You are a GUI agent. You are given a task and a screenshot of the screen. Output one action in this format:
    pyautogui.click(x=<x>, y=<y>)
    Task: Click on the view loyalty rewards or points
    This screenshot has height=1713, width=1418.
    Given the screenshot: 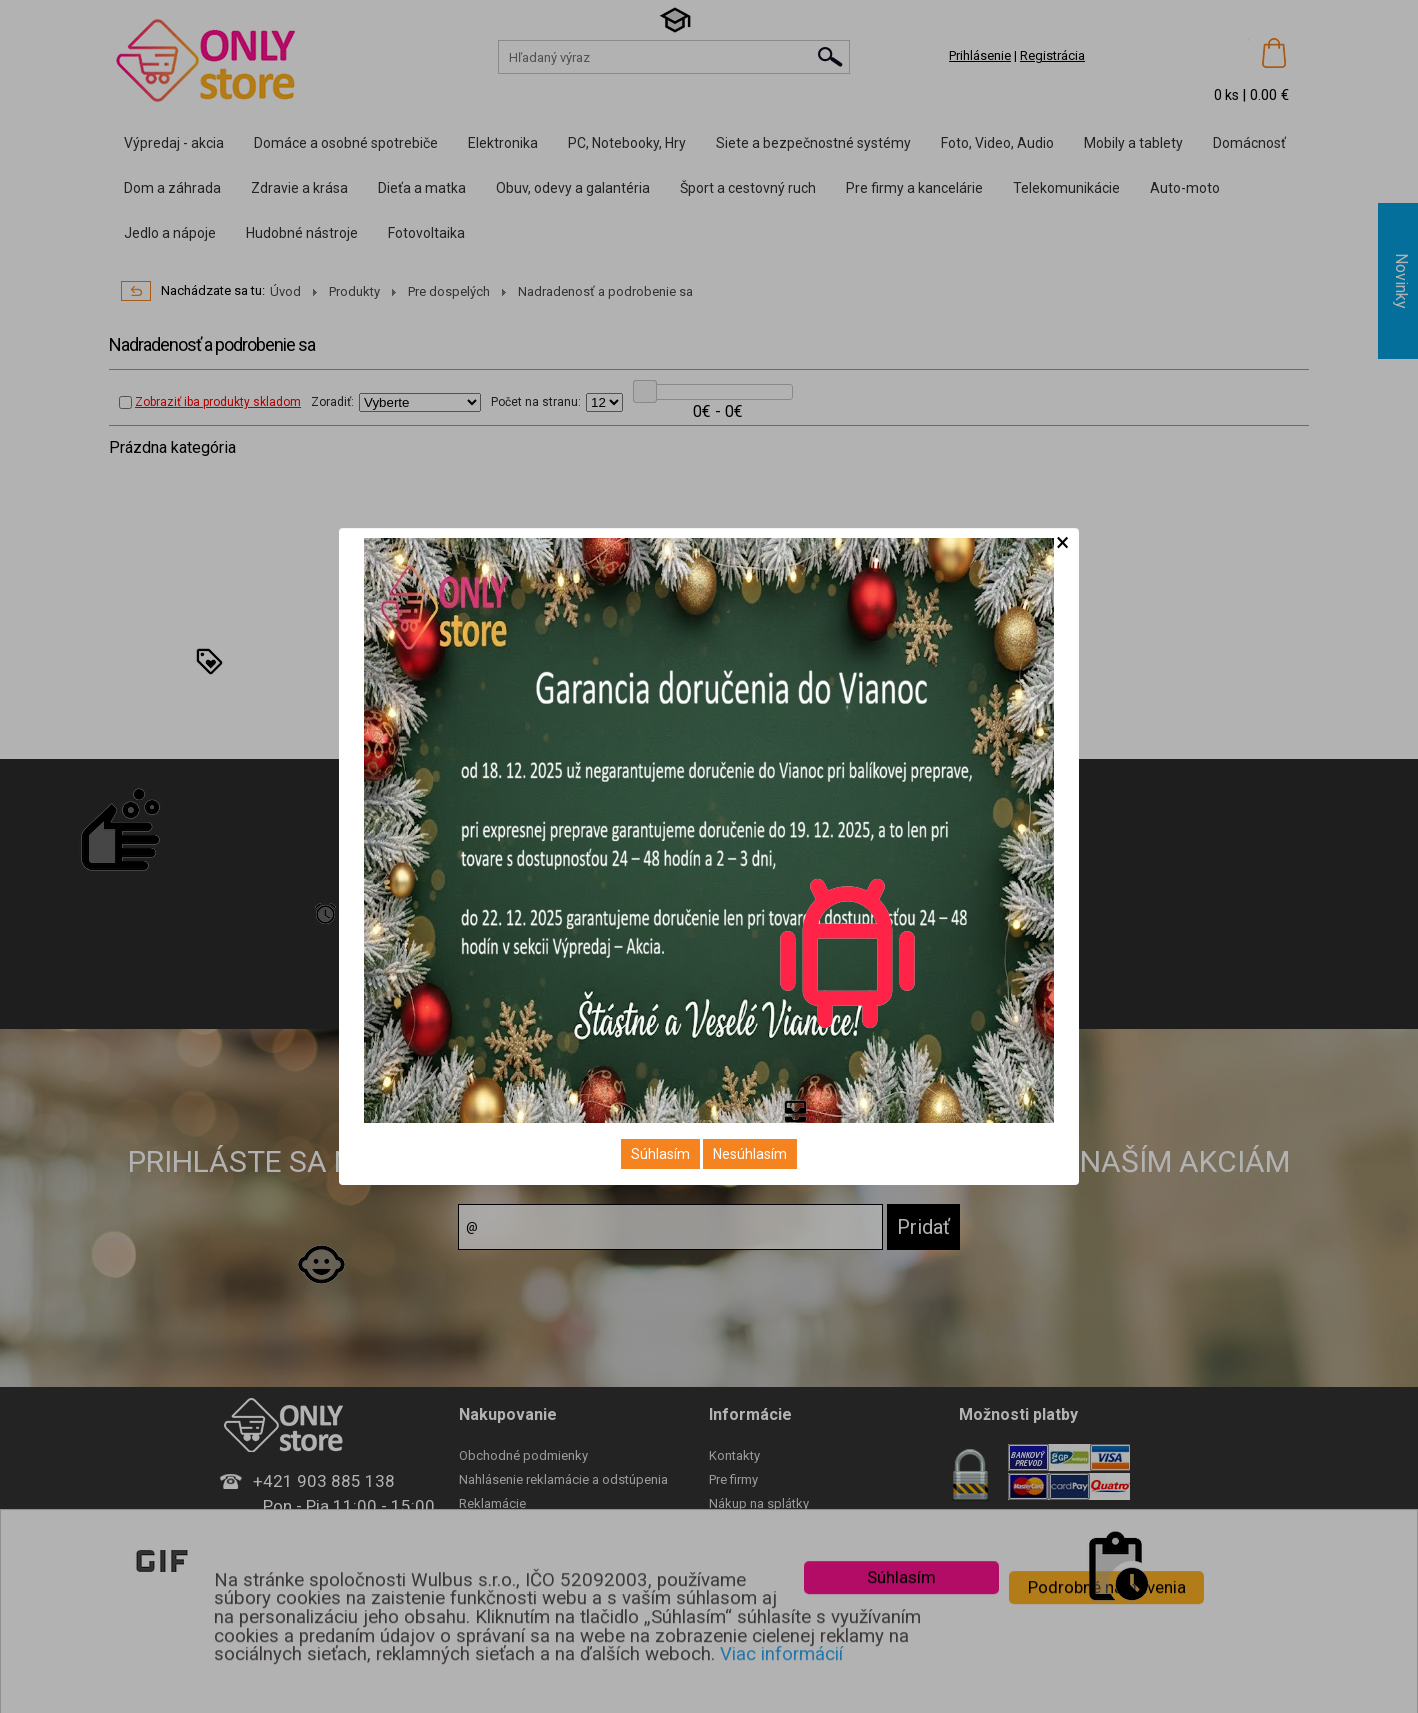 What is the action you would take?
    pyautogui.click(x=209, y=661)
    